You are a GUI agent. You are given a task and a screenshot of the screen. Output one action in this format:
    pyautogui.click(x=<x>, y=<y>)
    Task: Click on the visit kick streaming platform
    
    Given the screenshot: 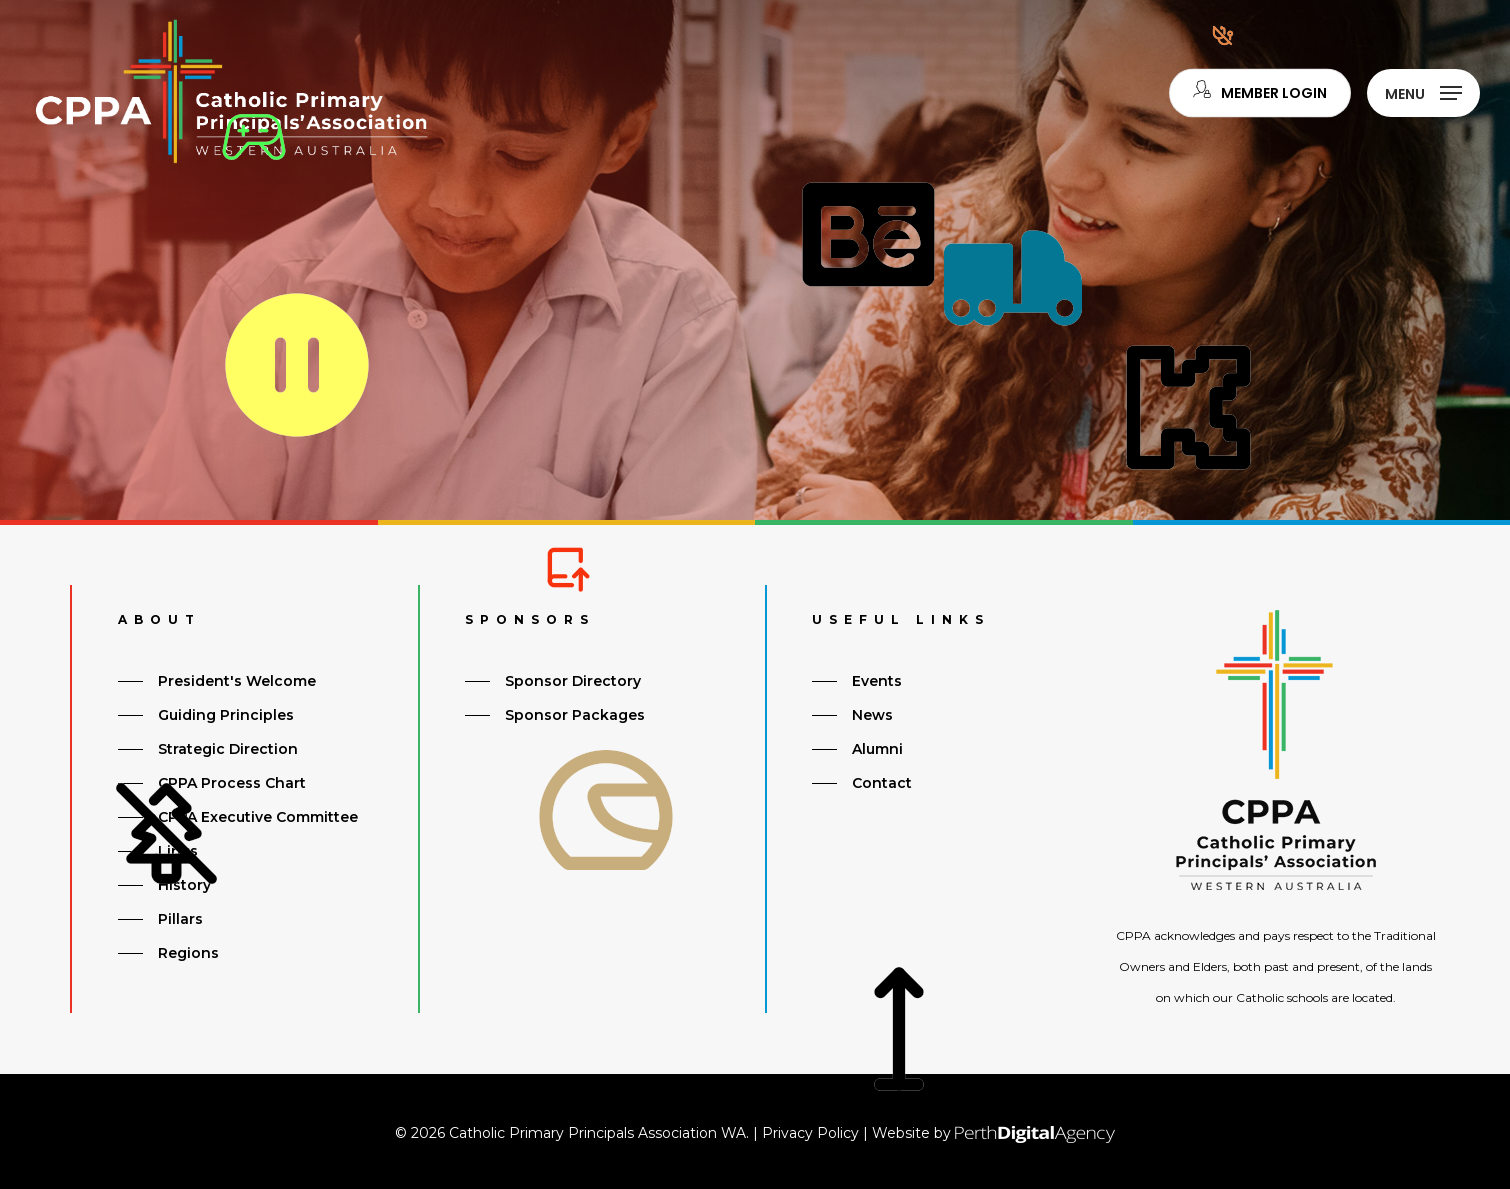 What is the action you would take?
    pyautogui.click(x=1188, y=407)
    